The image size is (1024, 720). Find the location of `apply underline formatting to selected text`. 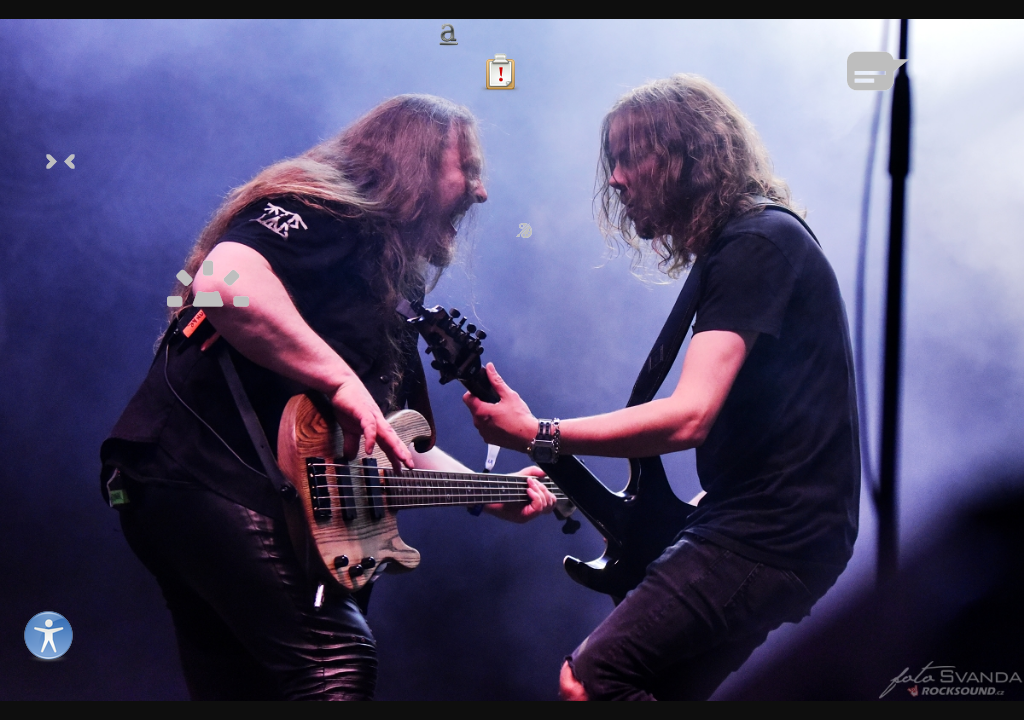

apply underline formatting to selected text is located at coordinates (448, 34).